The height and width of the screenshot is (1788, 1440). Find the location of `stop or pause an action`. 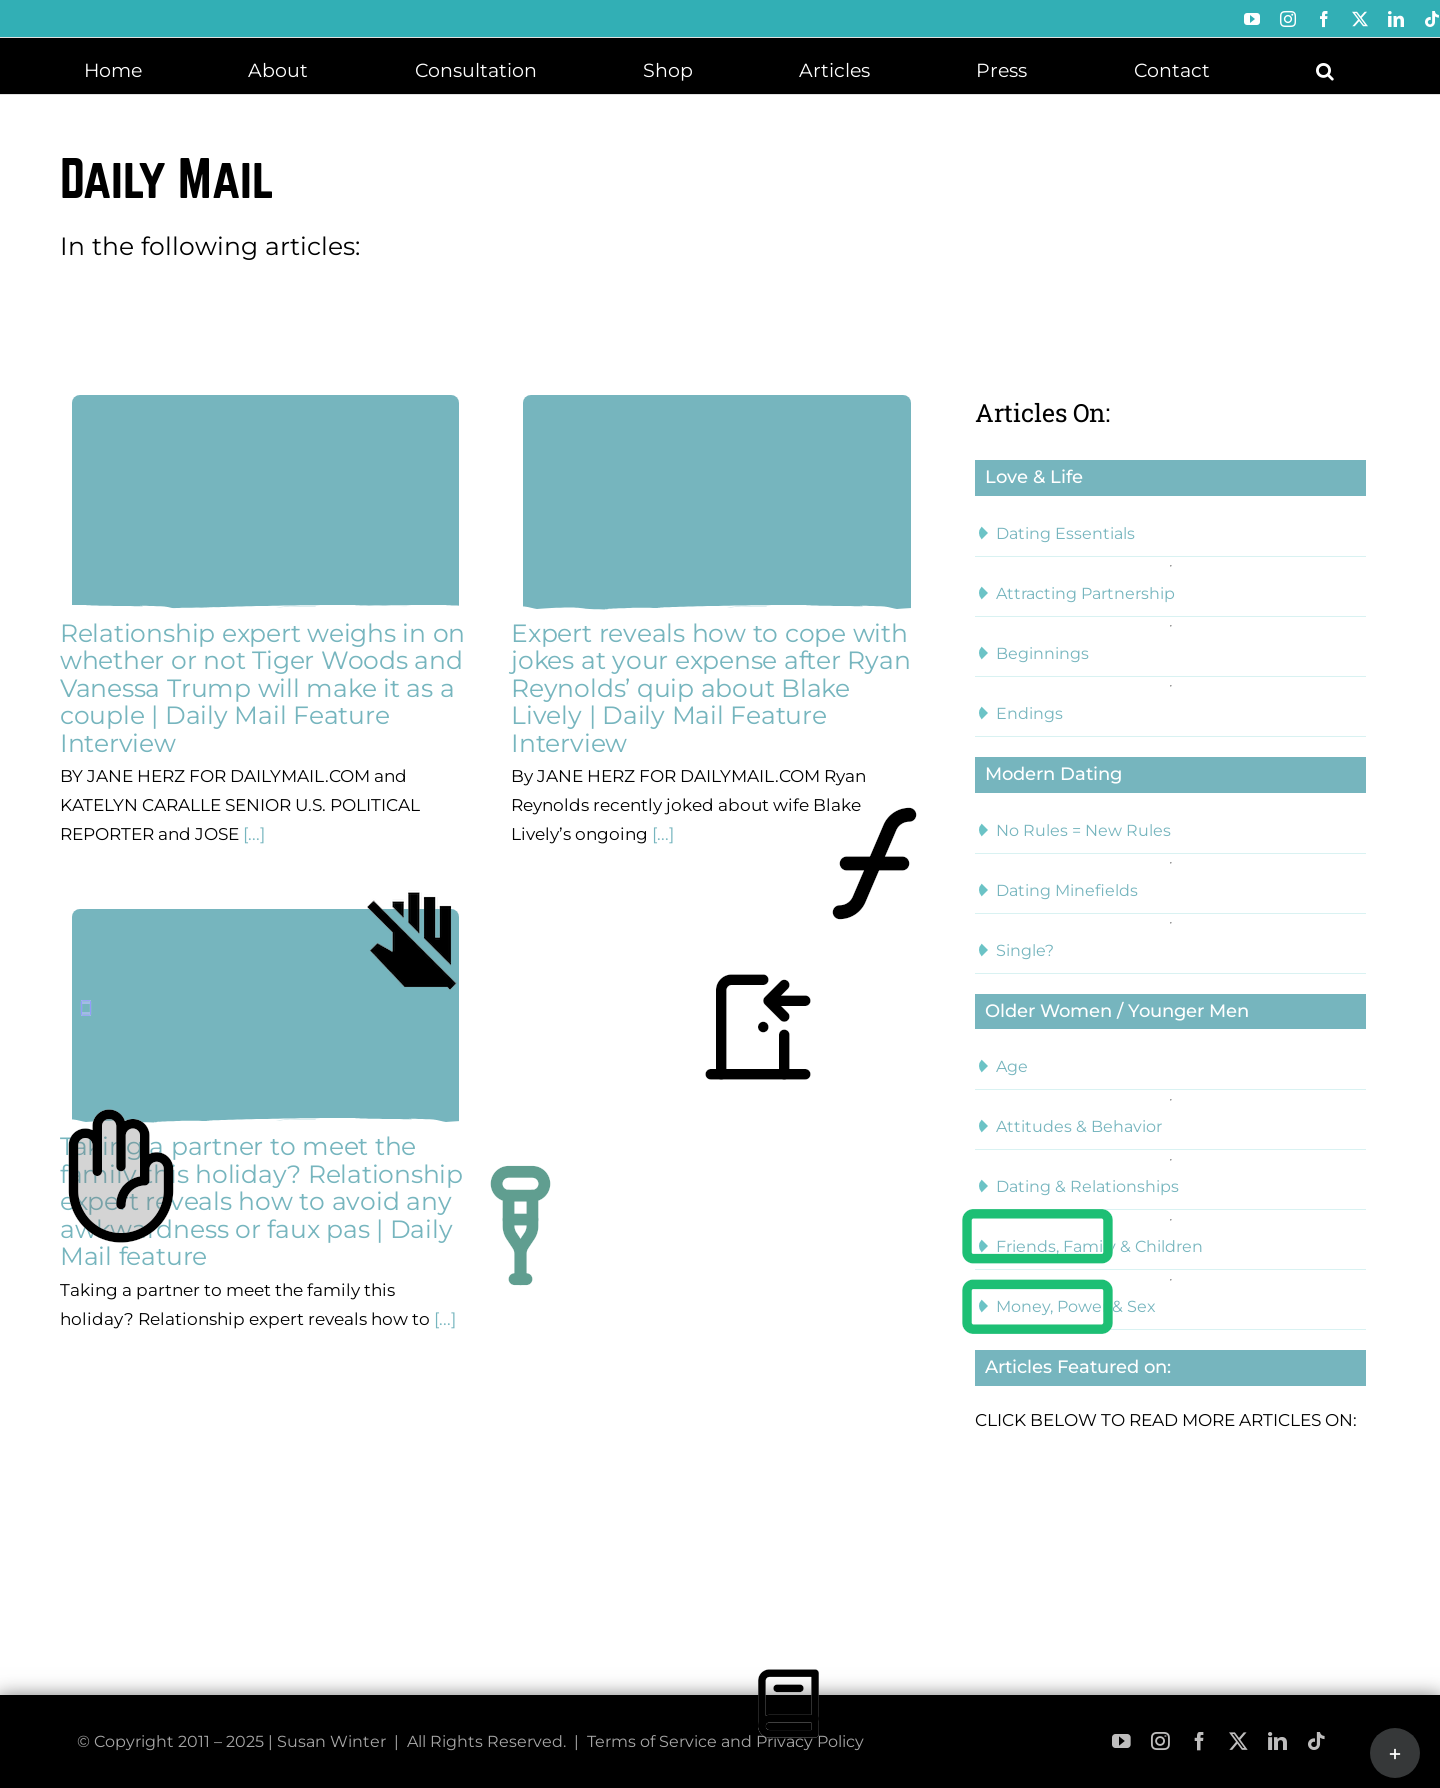

stop or pause an action is located at coordinates (121, 1176).